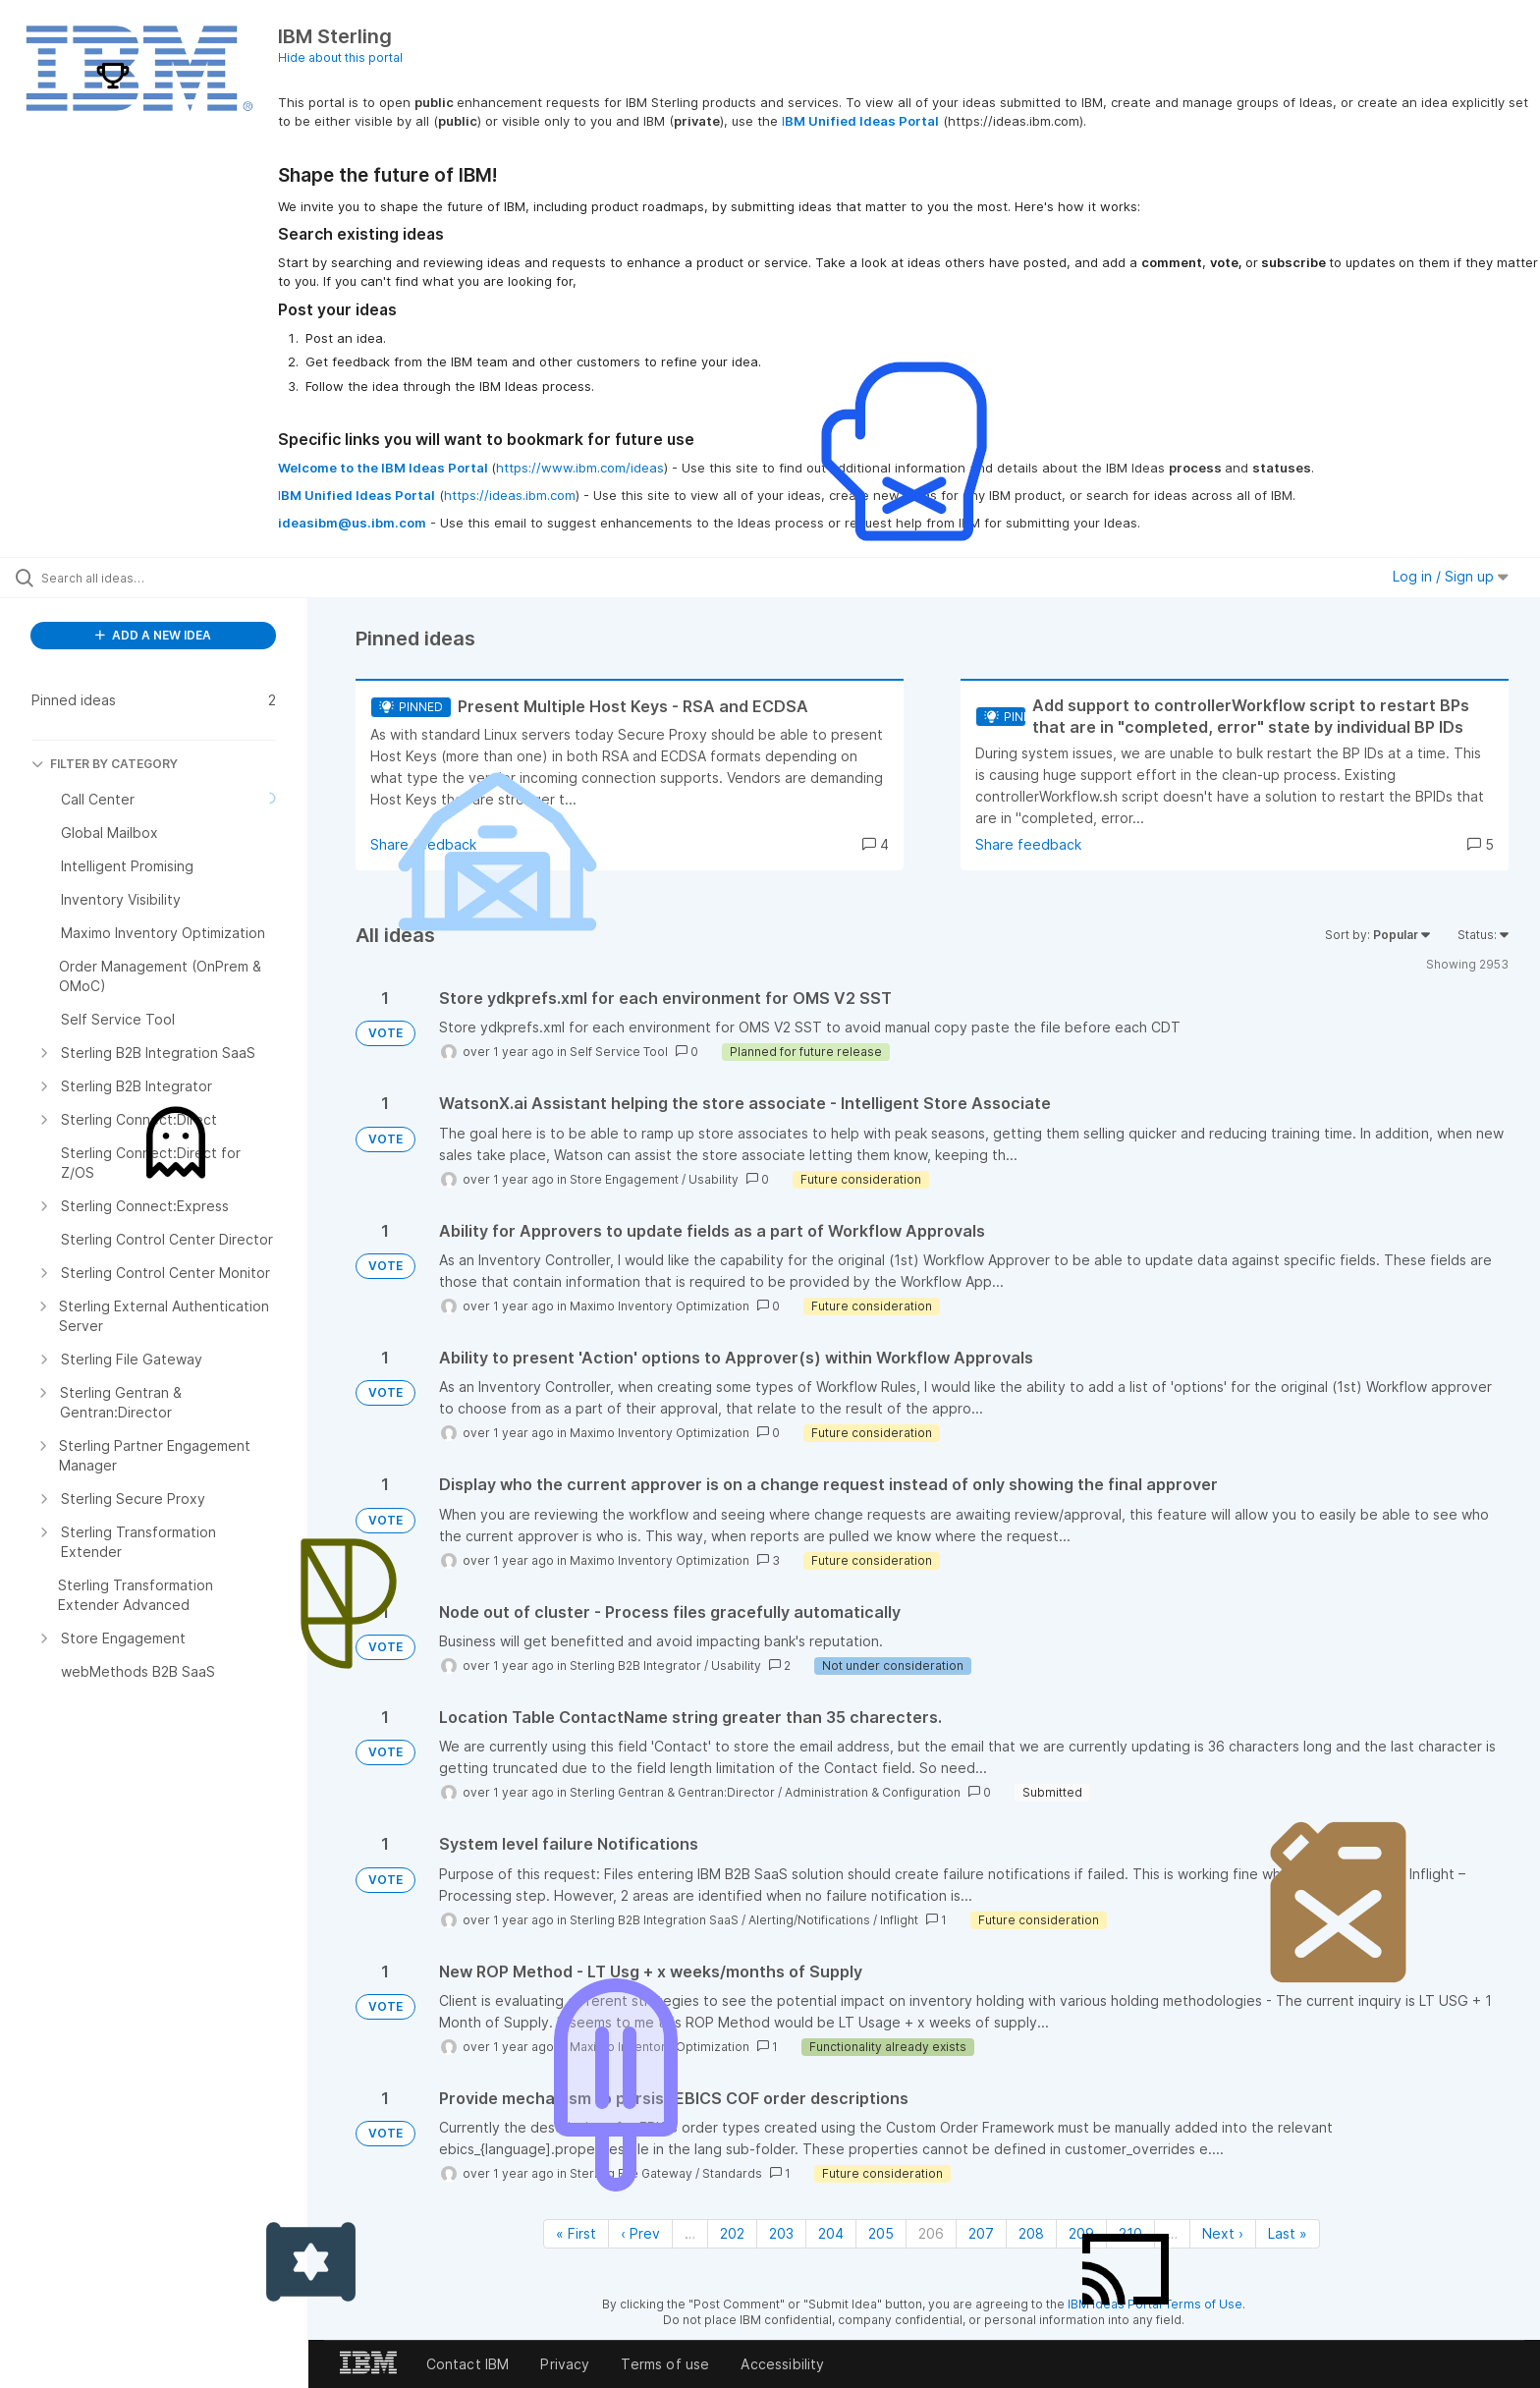 This screenshot has width=1540, height=2388. Describe the element at coordinates (1338, 1902) in the screenshot. I see `indicates fuel or gas station nearby` at that location.